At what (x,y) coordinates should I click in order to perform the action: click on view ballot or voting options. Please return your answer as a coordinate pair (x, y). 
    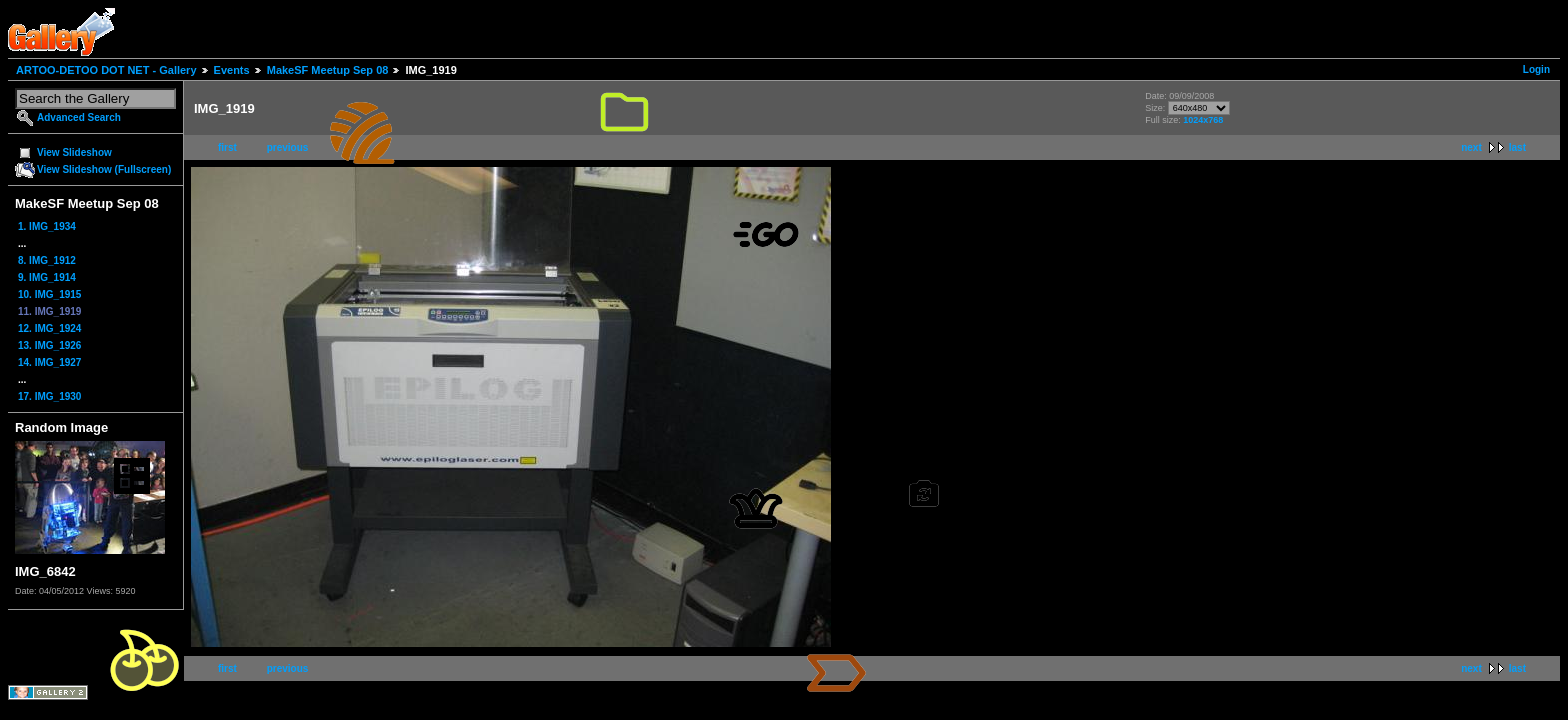
    Looking at the image, I should click on (132, 476).